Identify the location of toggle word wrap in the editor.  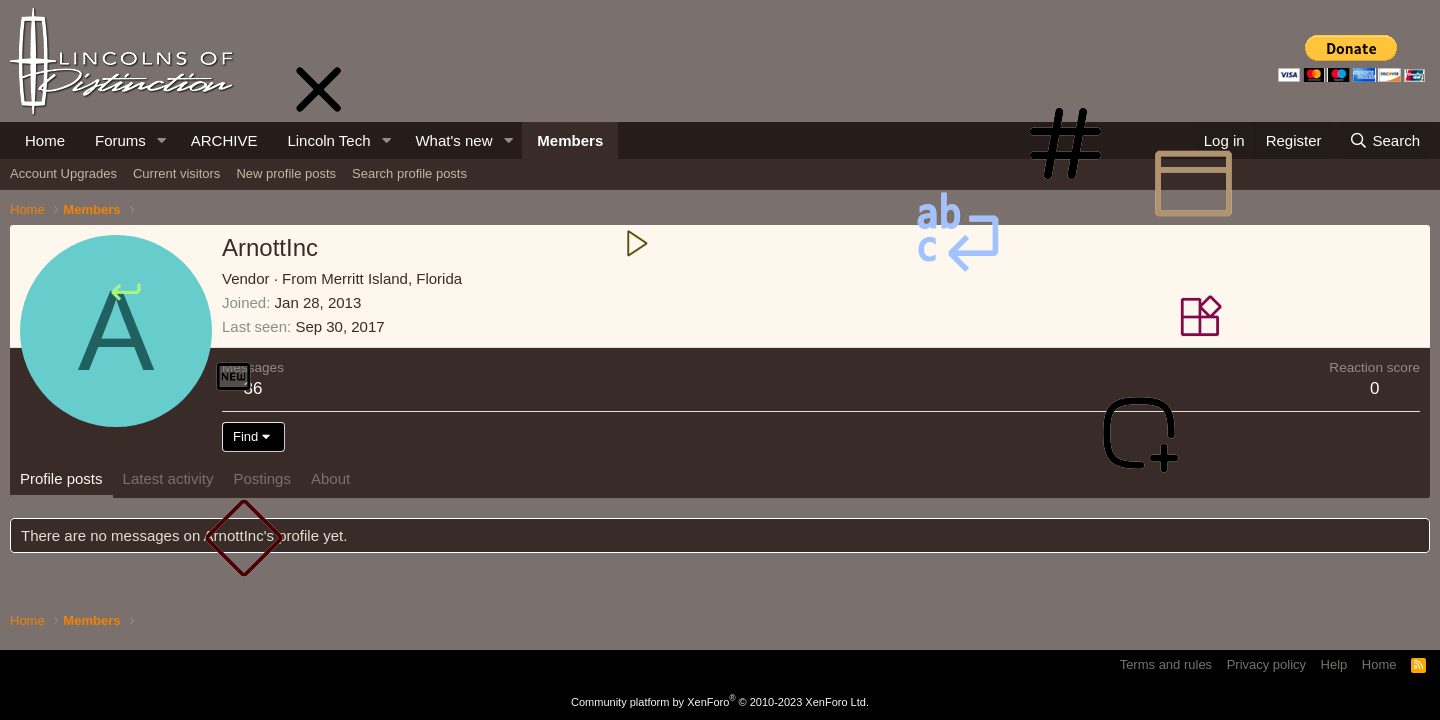
(958, 233).